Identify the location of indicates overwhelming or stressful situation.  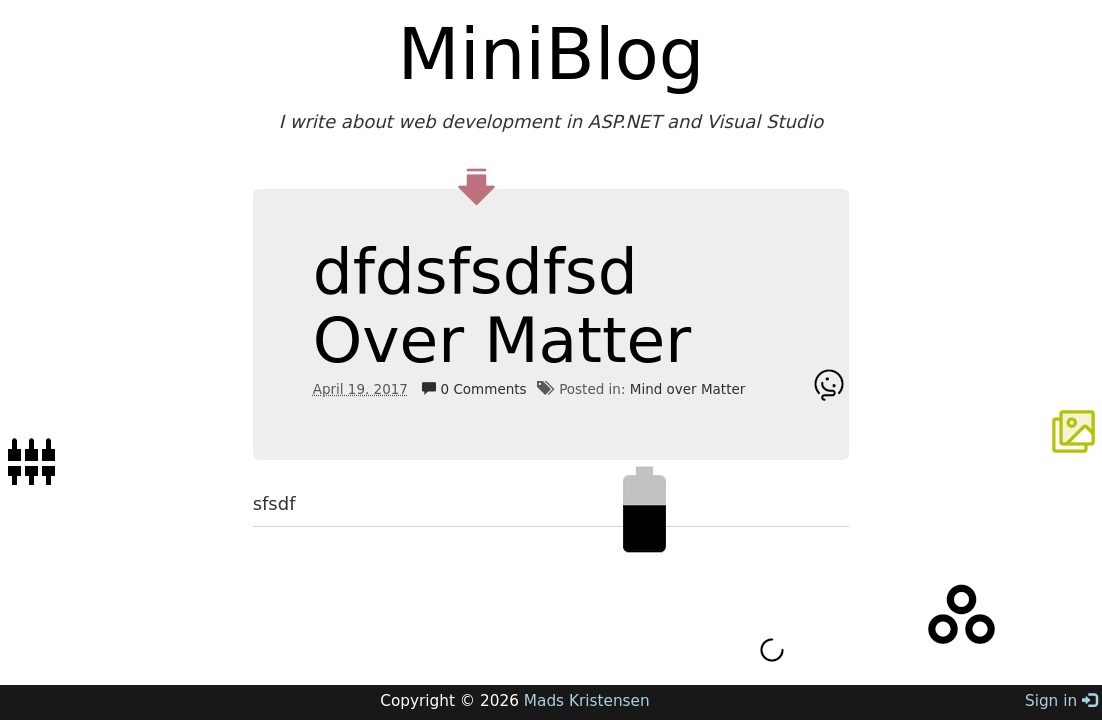
(829, 384).